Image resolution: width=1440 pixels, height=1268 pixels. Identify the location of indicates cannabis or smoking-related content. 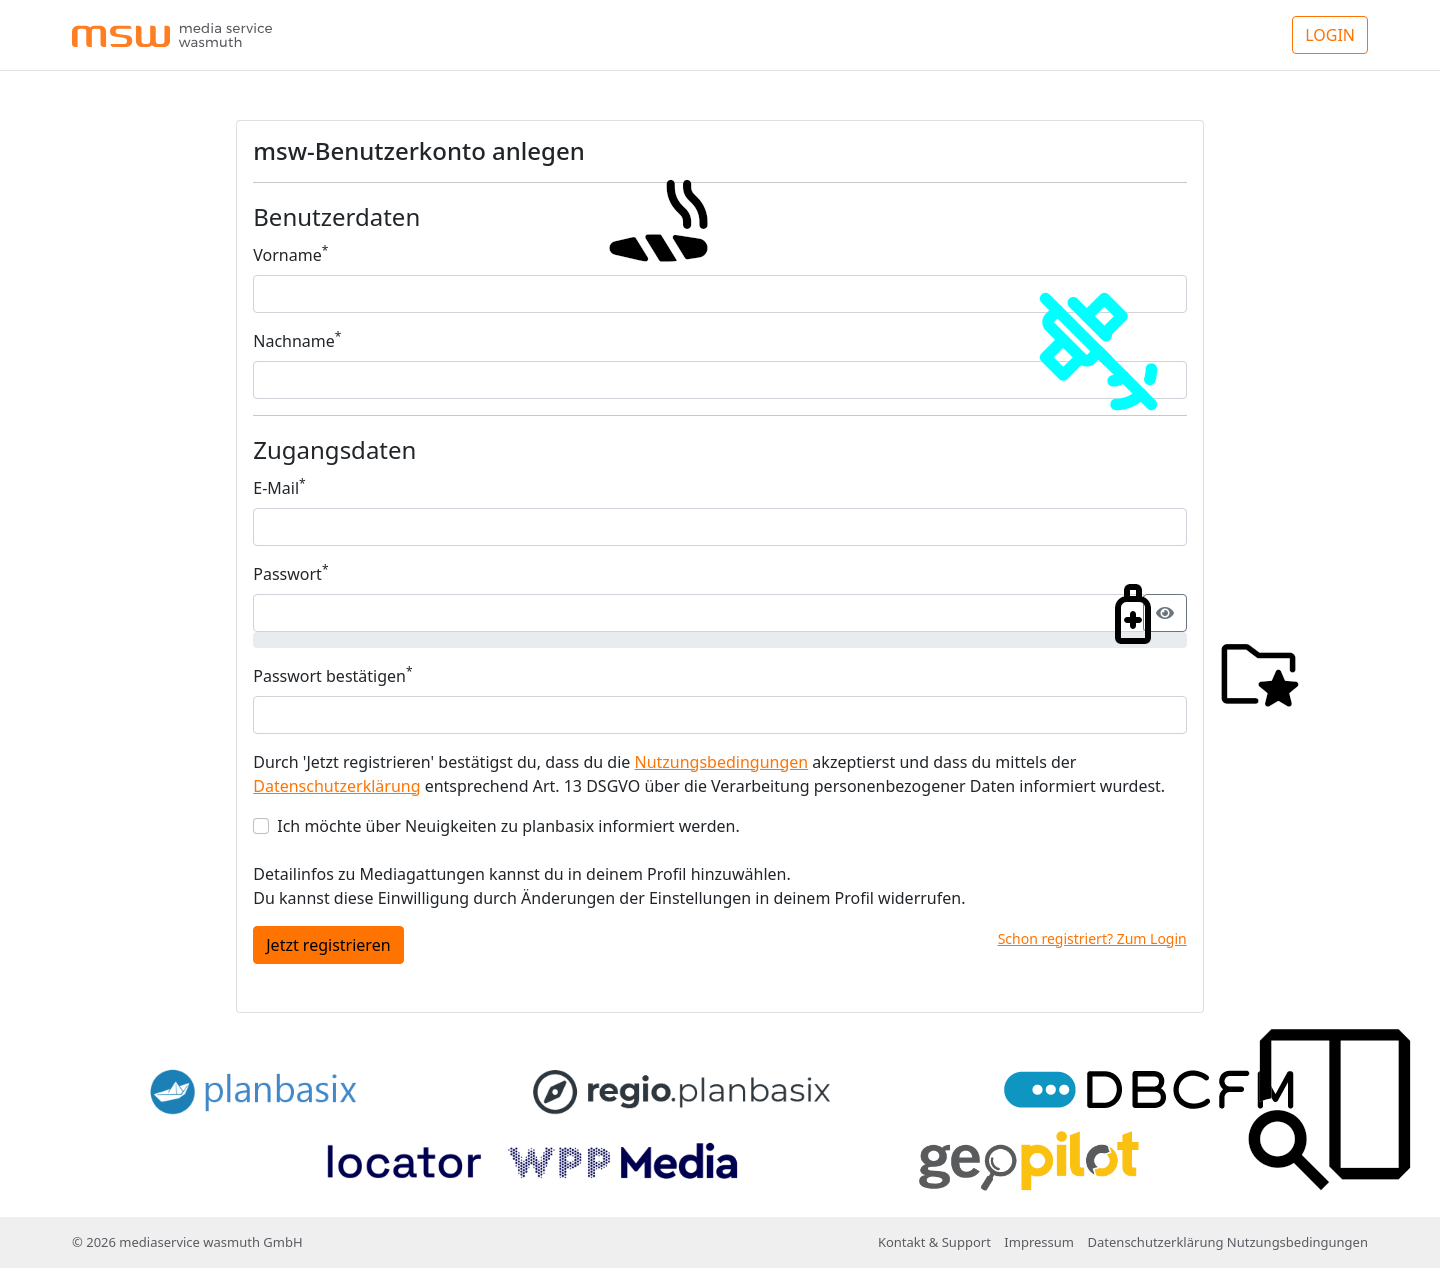
(658, 223).